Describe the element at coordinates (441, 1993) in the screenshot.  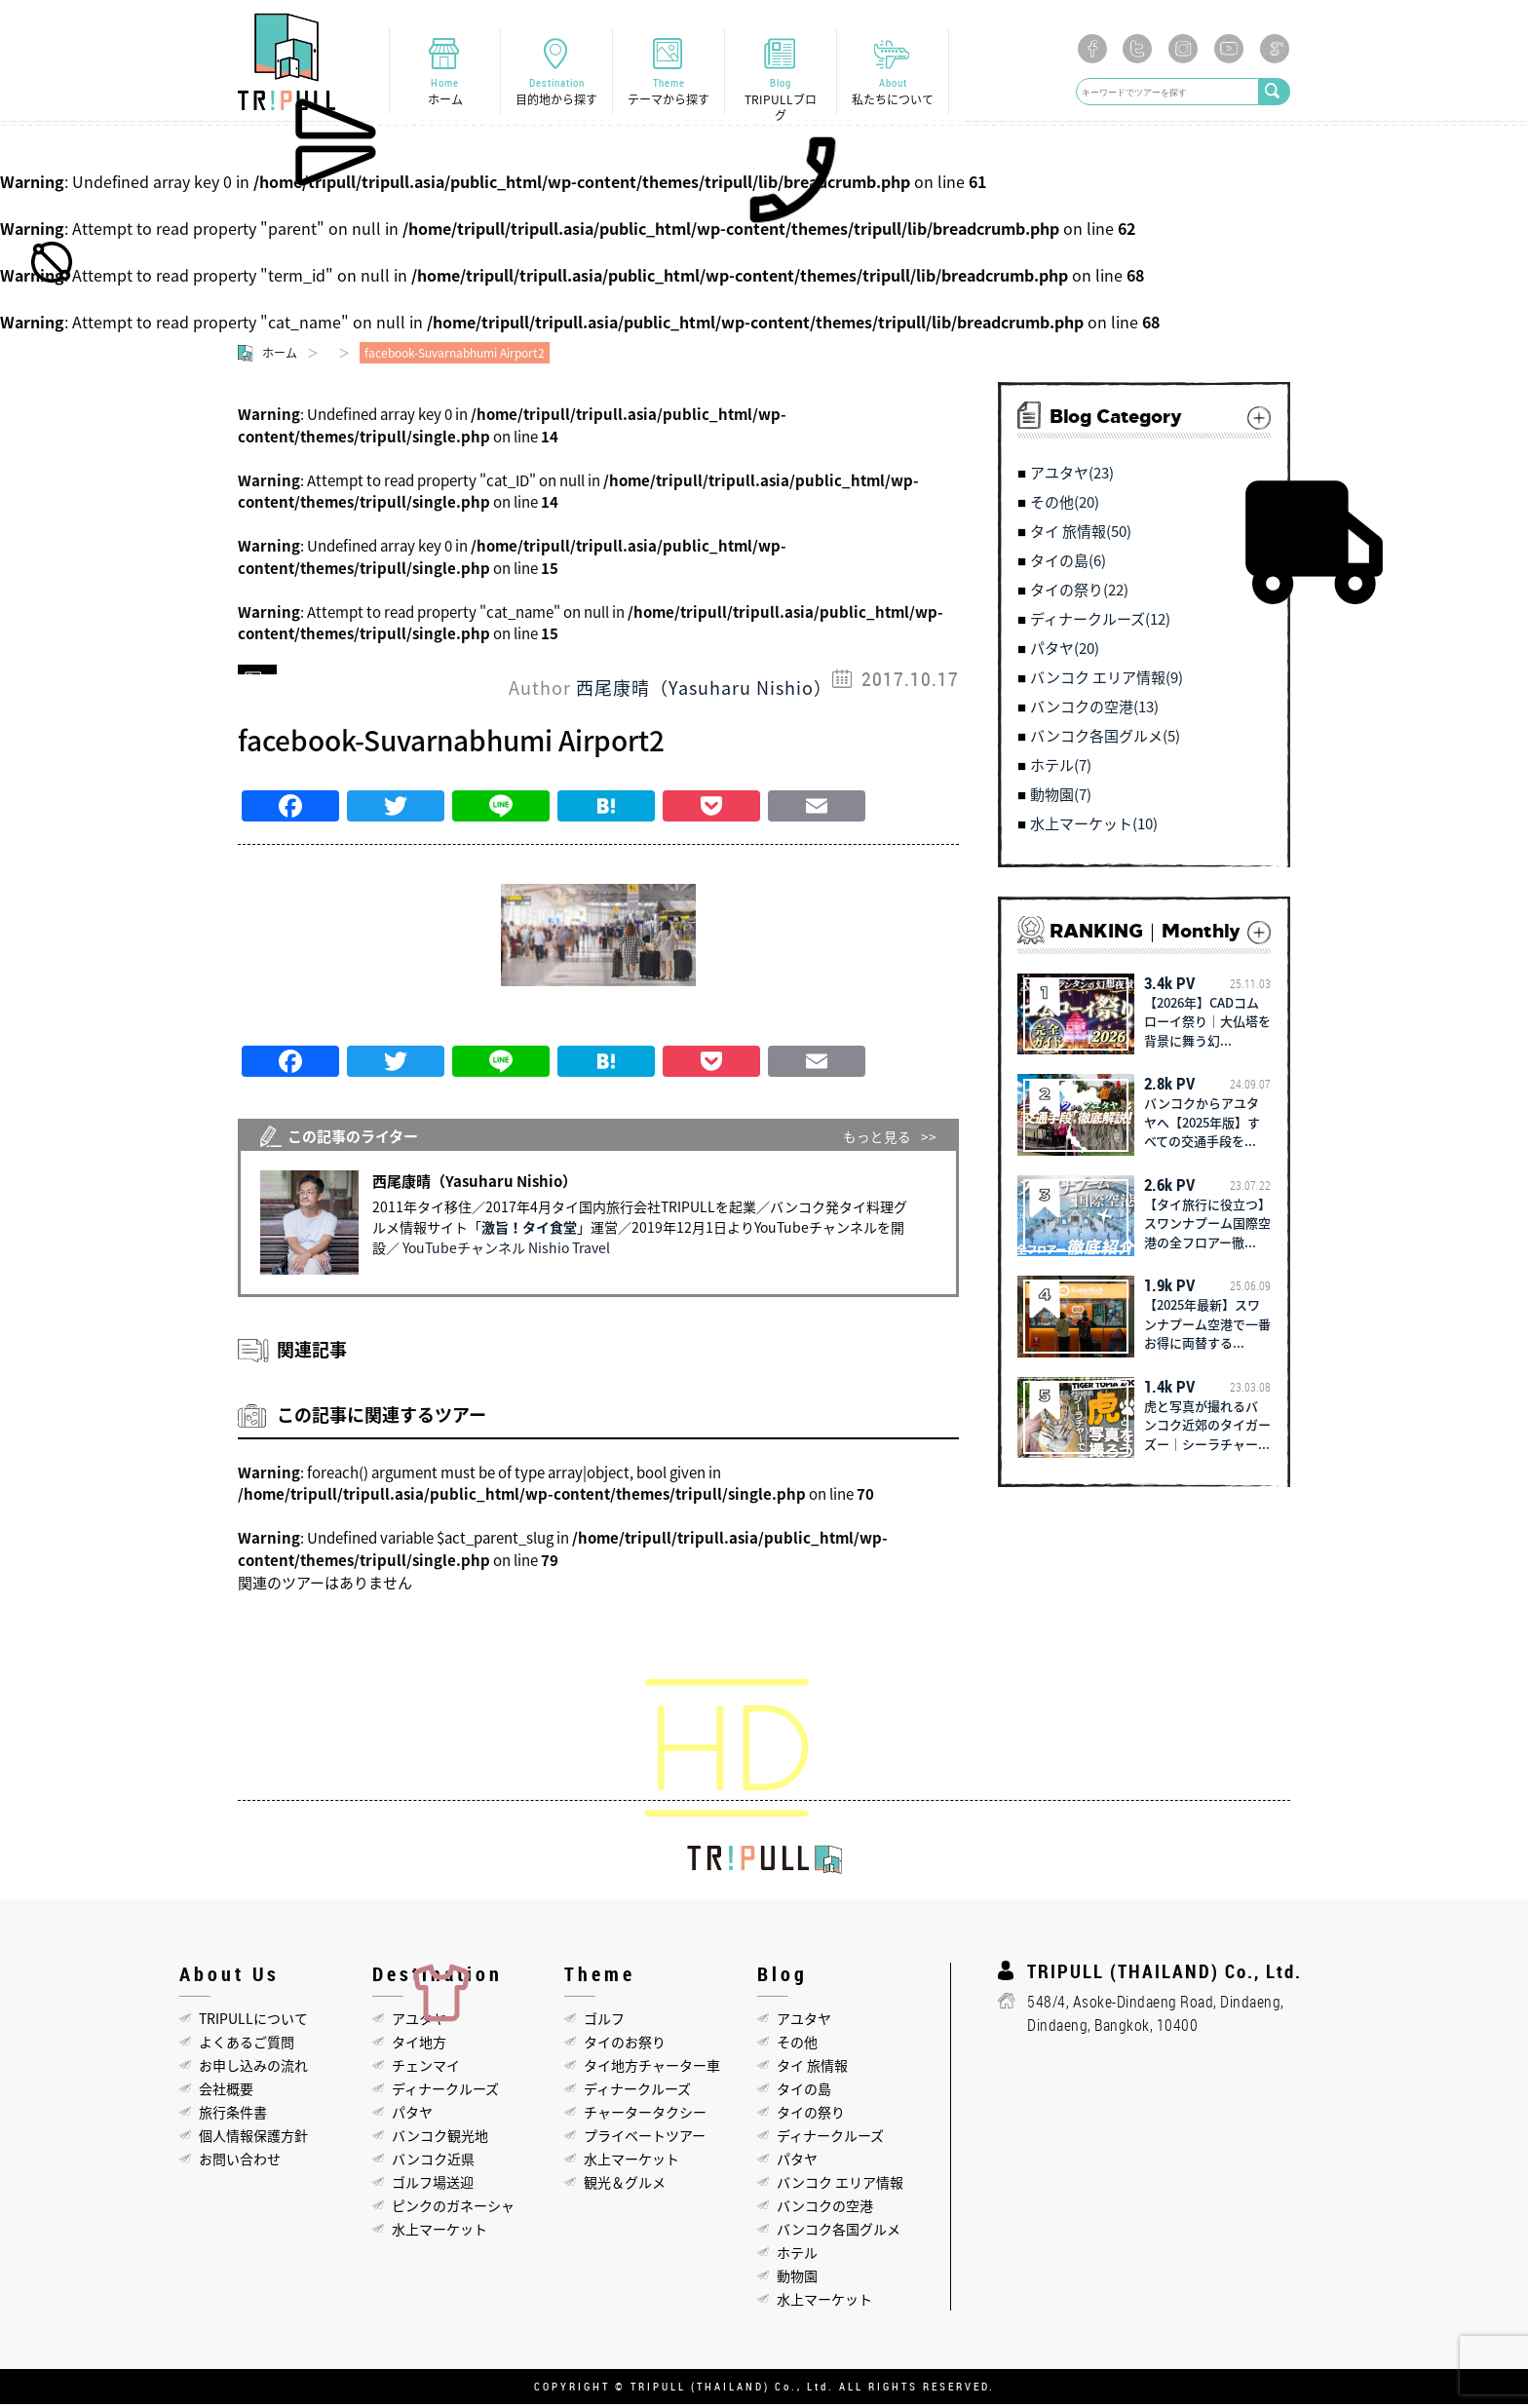
I see `browse clothing or apparel items` at that location.